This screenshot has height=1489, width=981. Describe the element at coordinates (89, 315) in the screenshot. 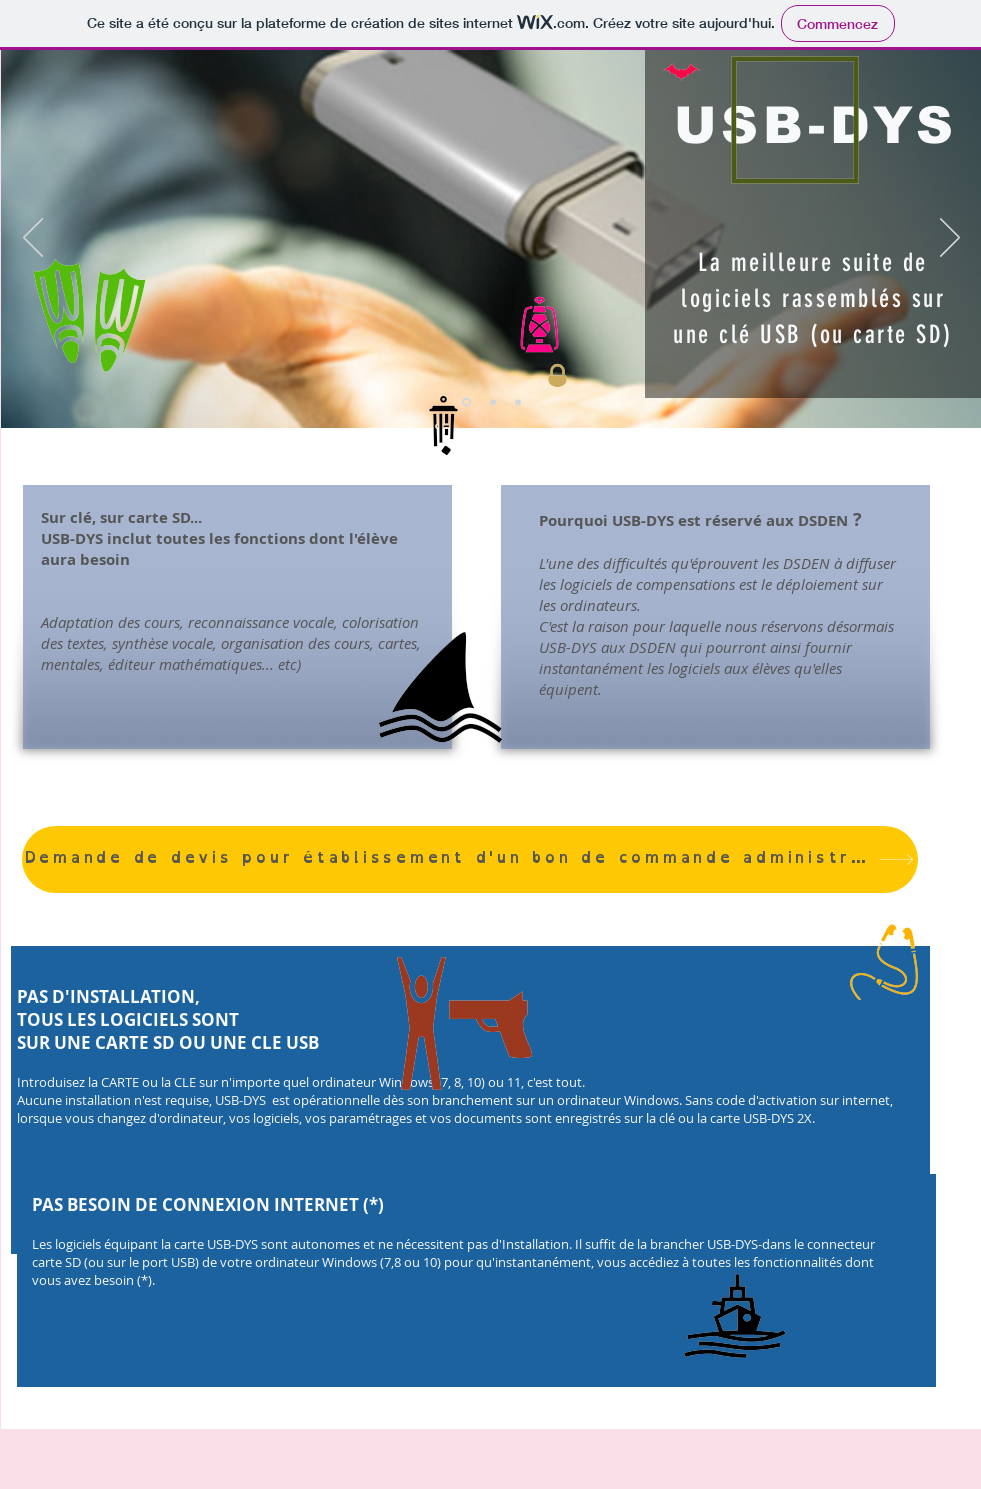

I see `access swimming or diving activities` at that location.